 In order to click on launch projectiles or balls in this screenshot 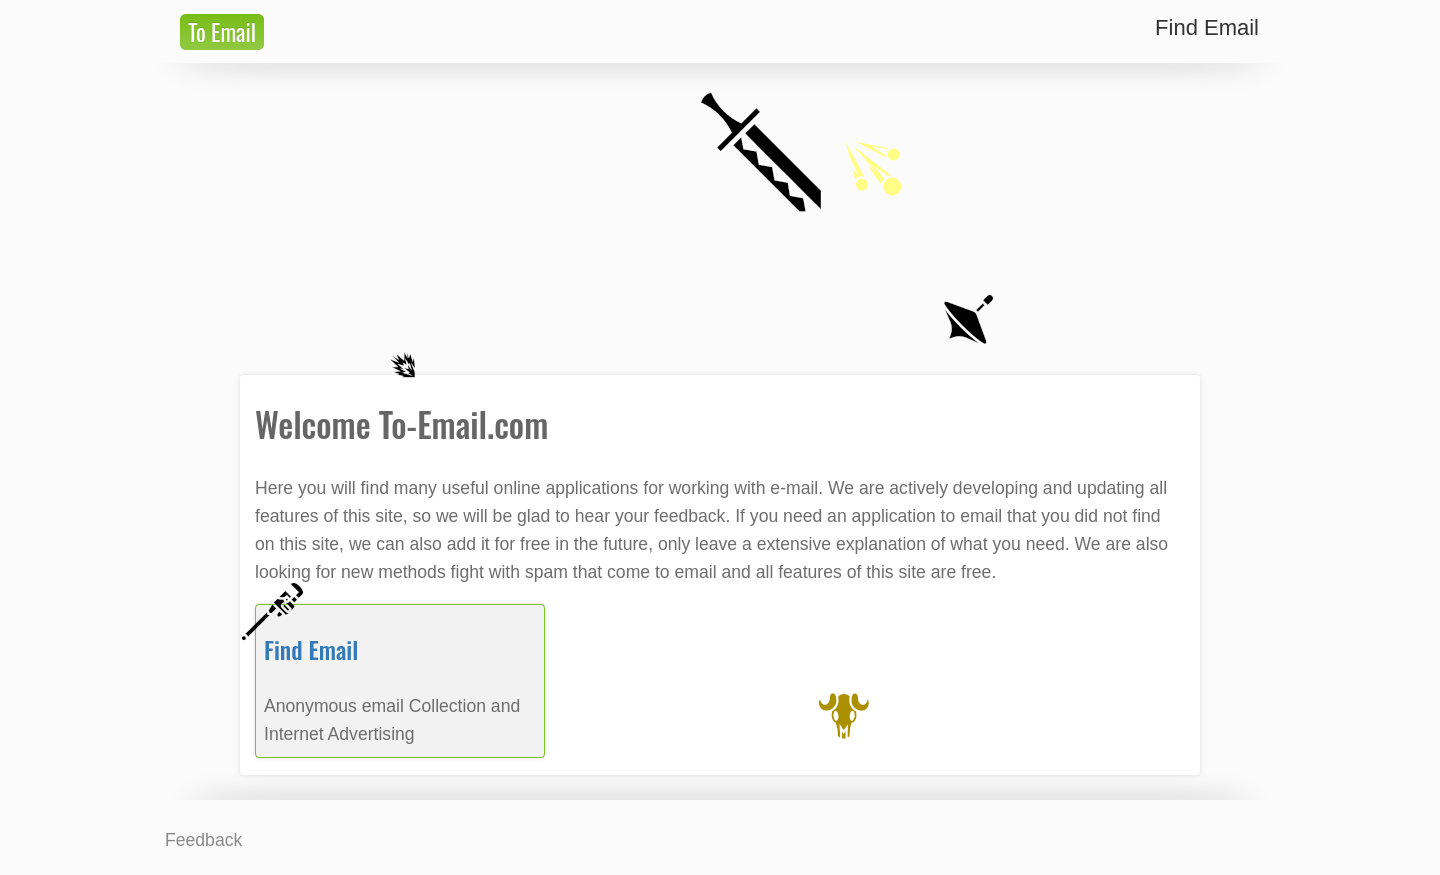, I will do `click(874, 167)`.